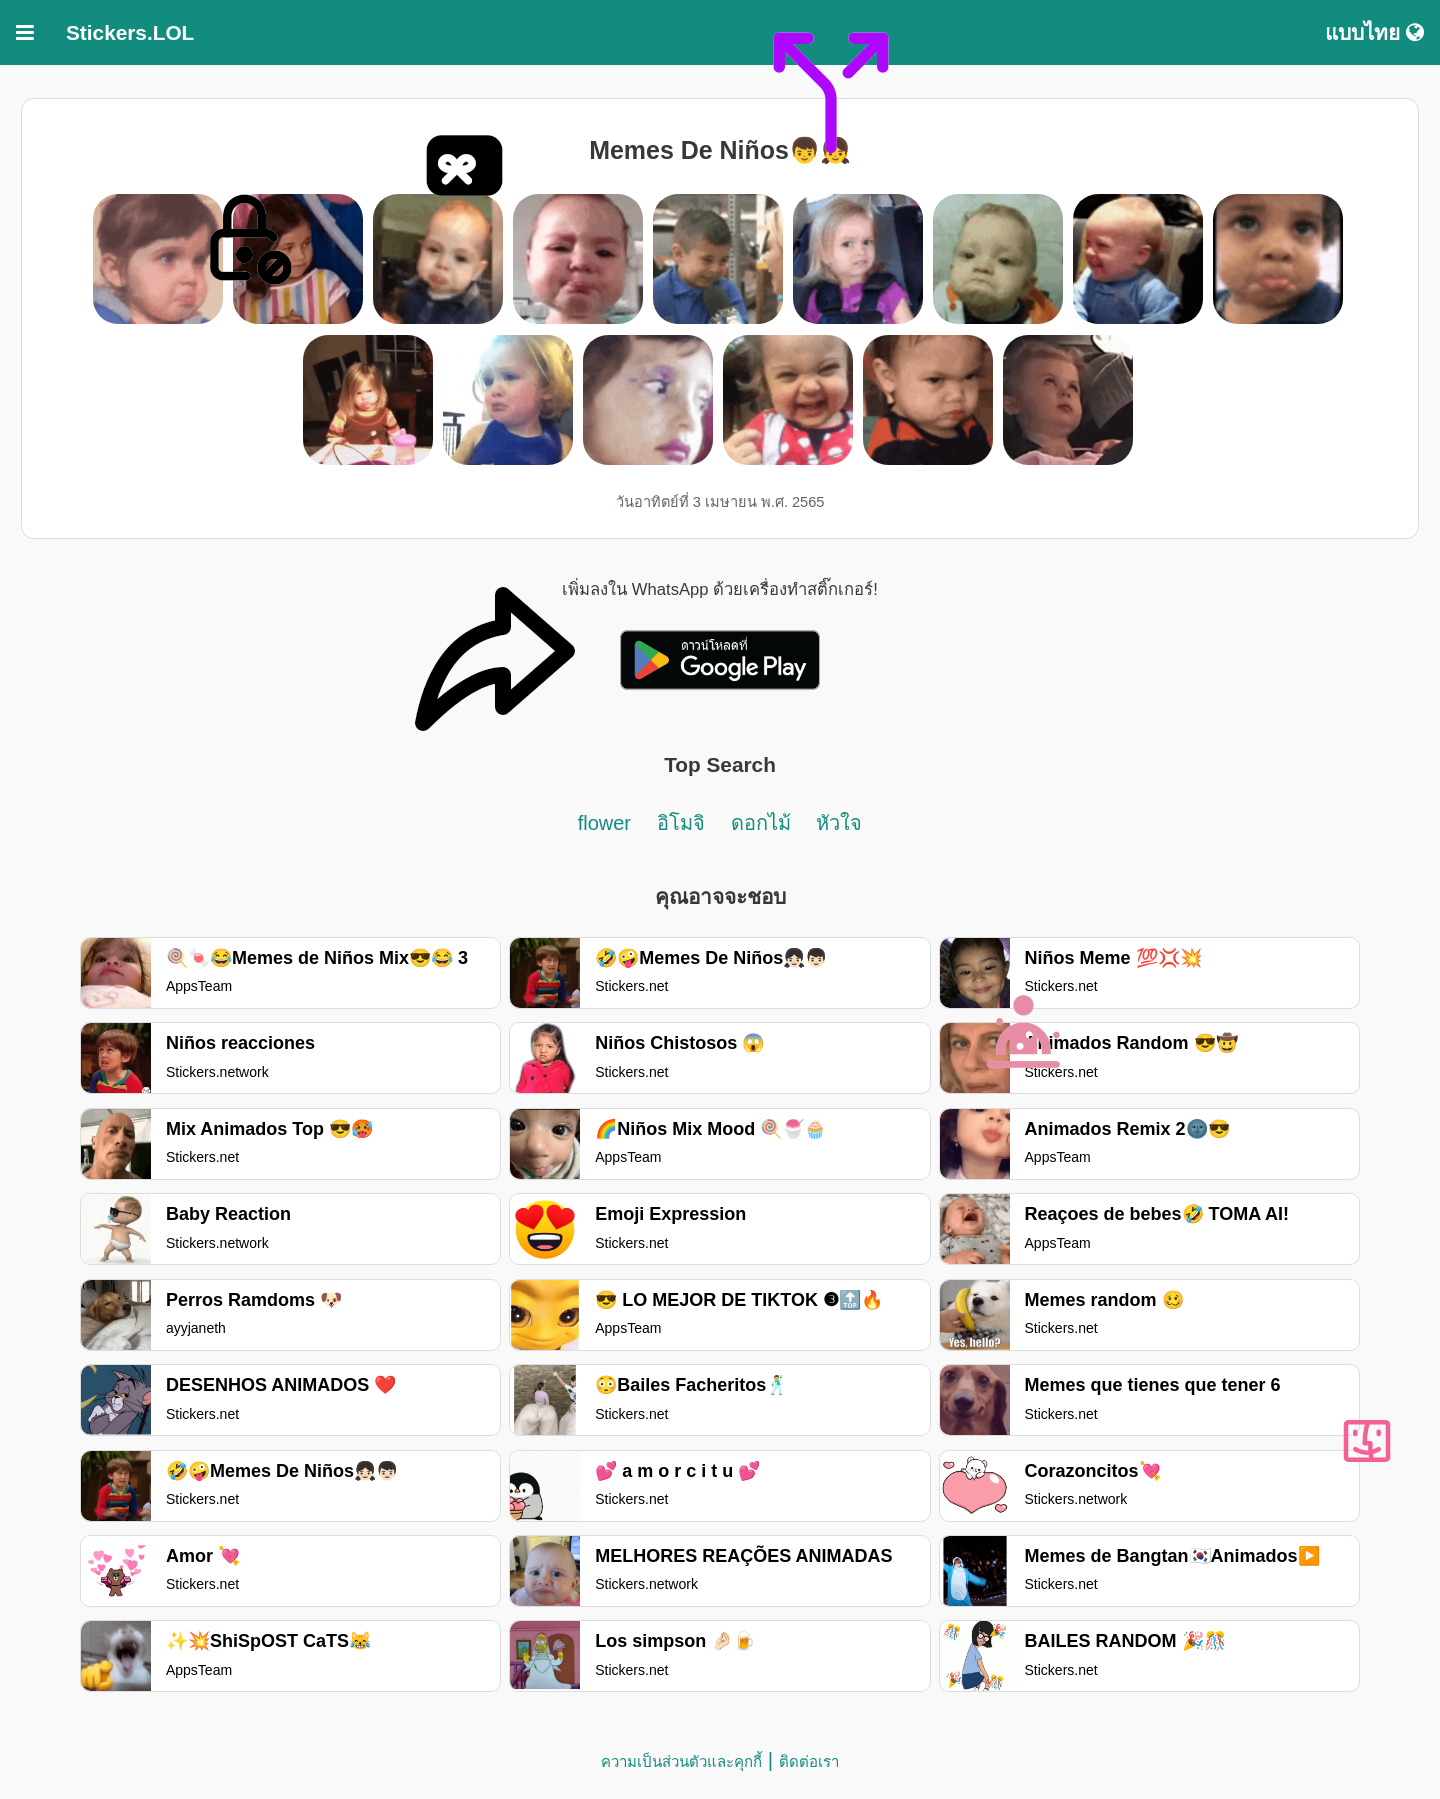  Describe the element at coordinates (495, 659) in the screenshot. I see `share content with others` at that location.